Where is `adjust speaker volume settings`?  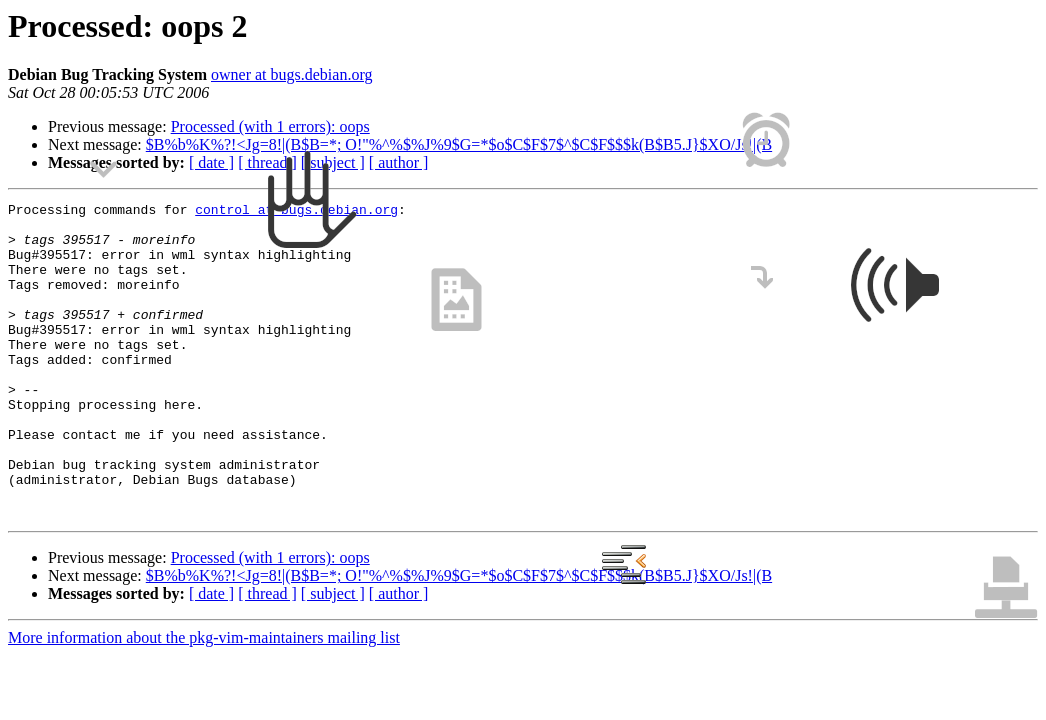 adjust speaker volume settings is located at coordinates (895, 285).